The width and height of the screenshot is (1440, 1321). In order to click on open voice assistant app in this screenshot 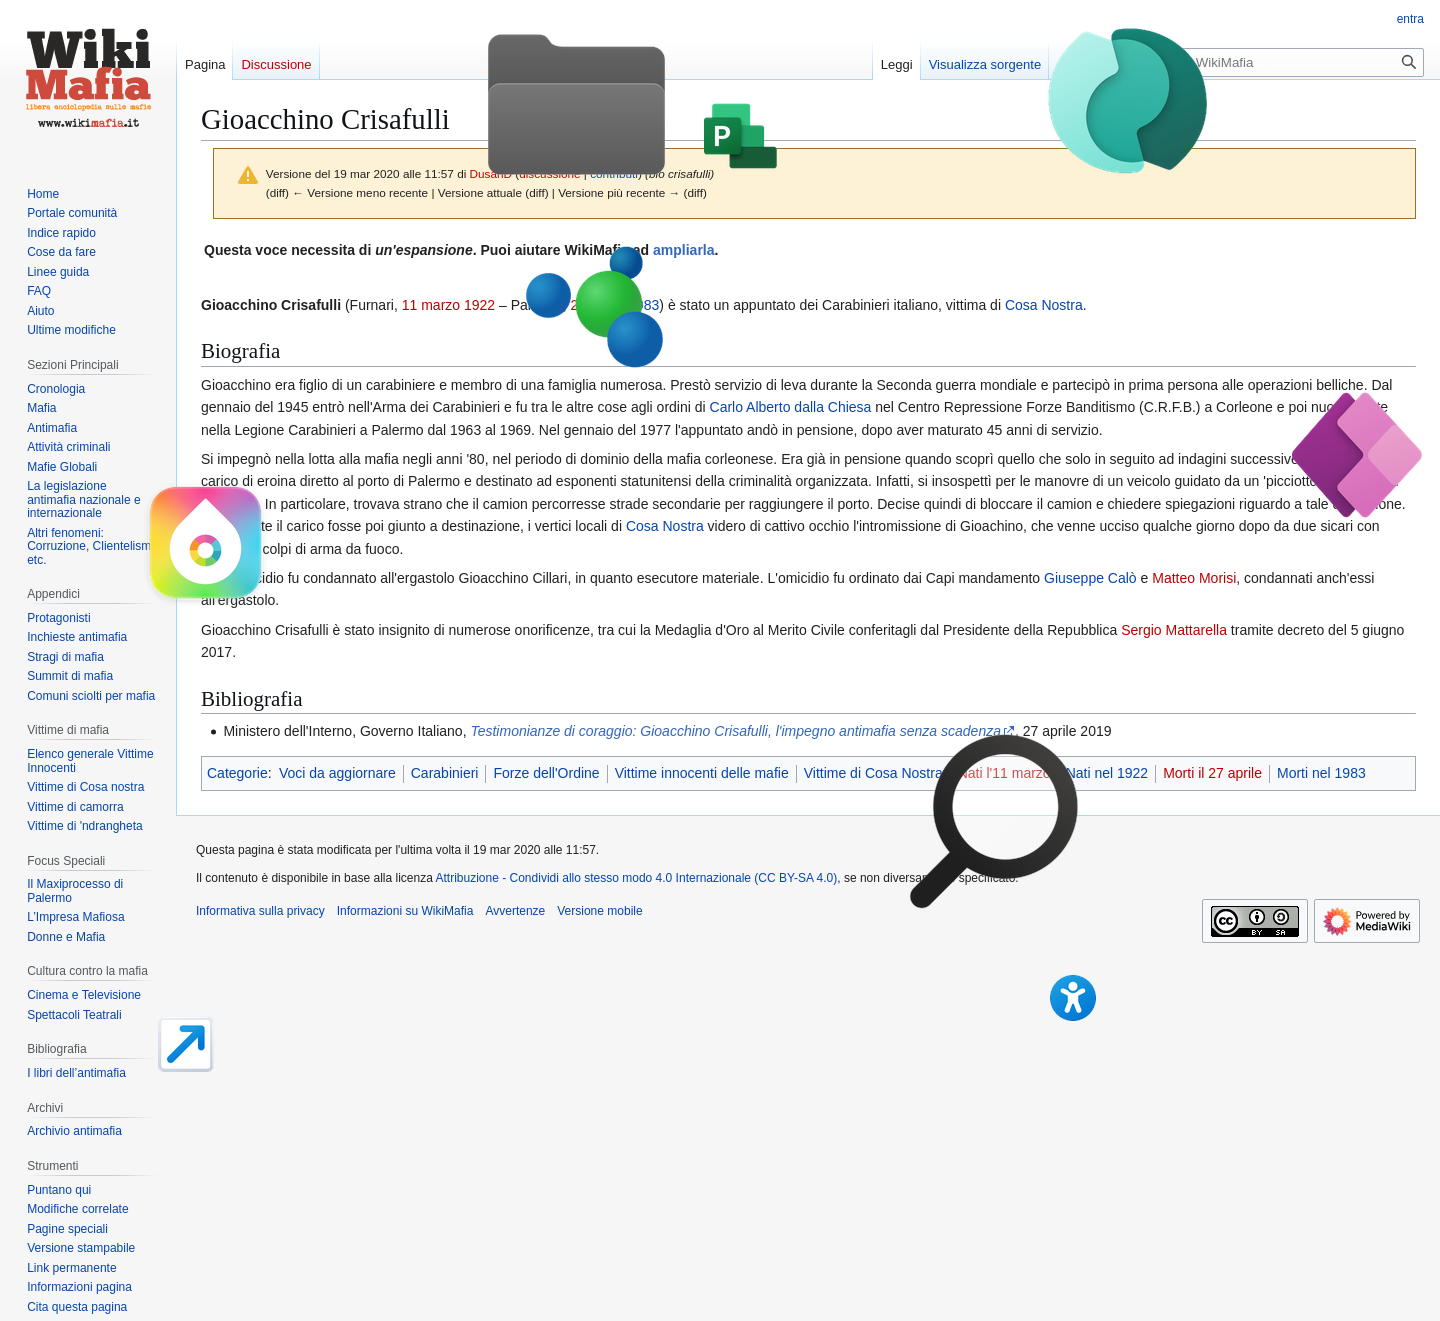, I will do `click(1127, 100)`.